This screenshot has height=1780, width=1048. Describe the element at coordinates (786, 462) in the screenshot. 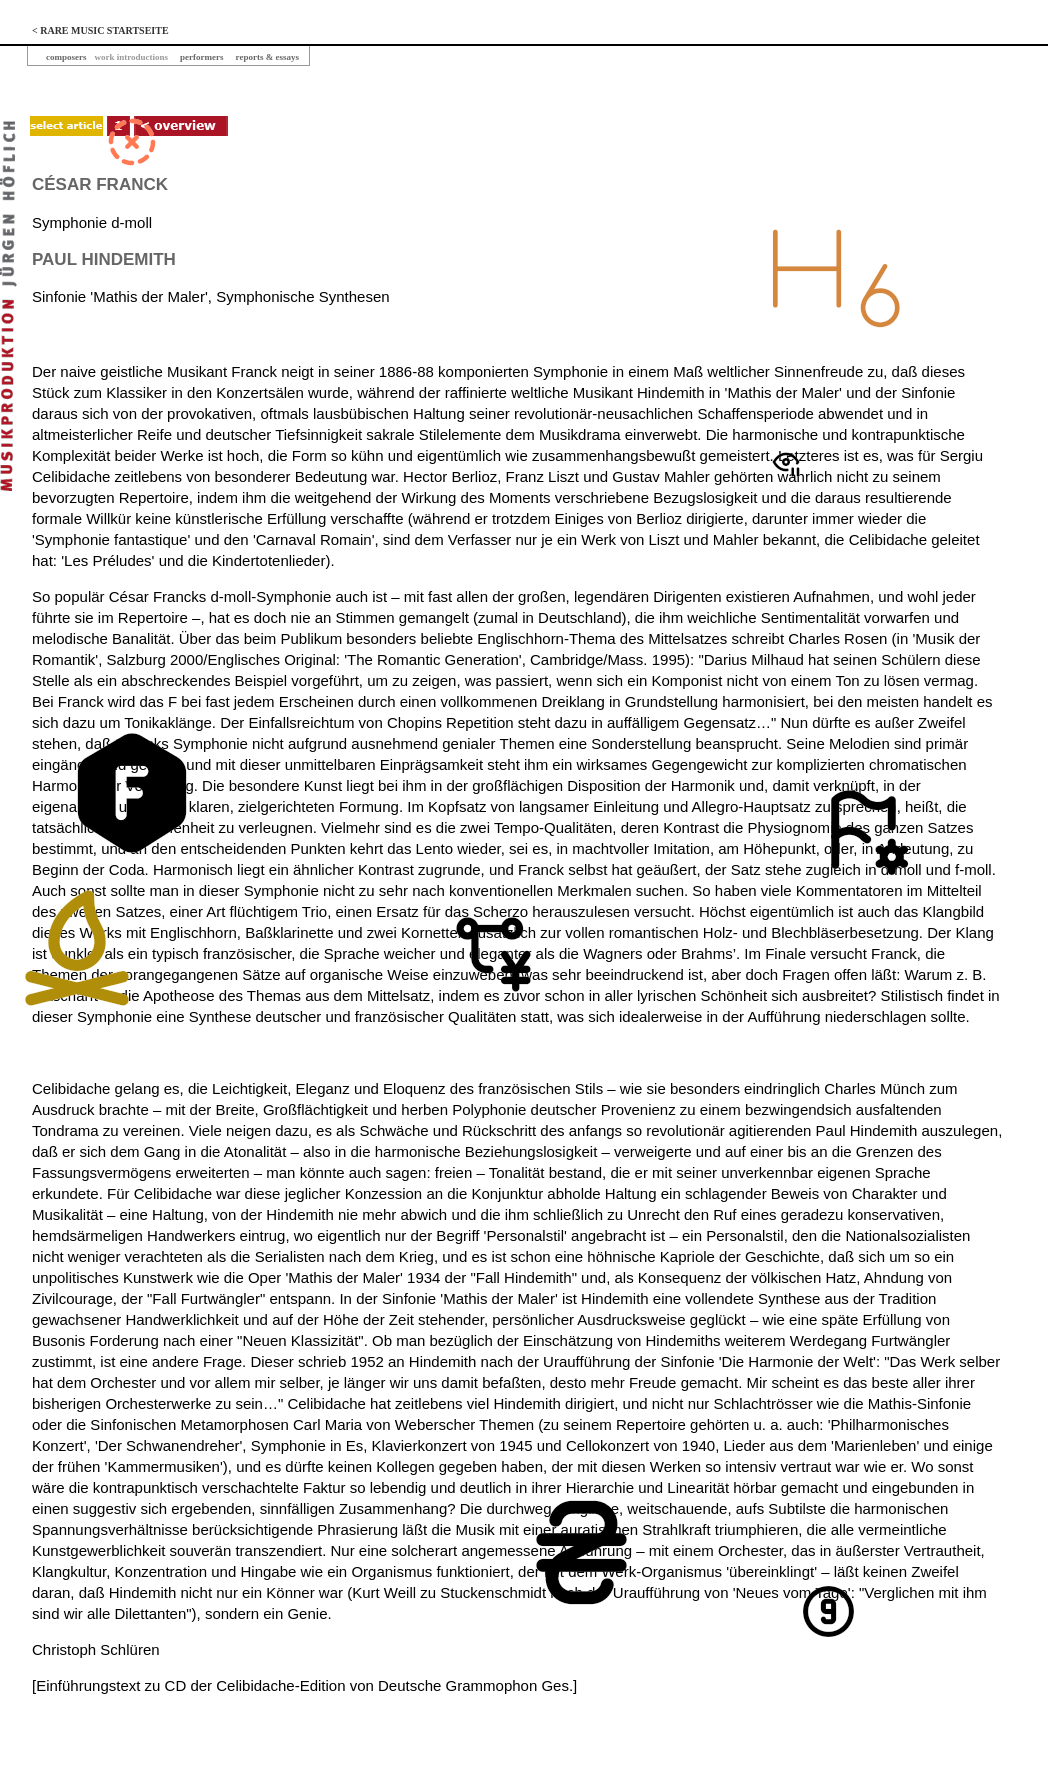

I see `pause visibility or viewing mode` at that location.